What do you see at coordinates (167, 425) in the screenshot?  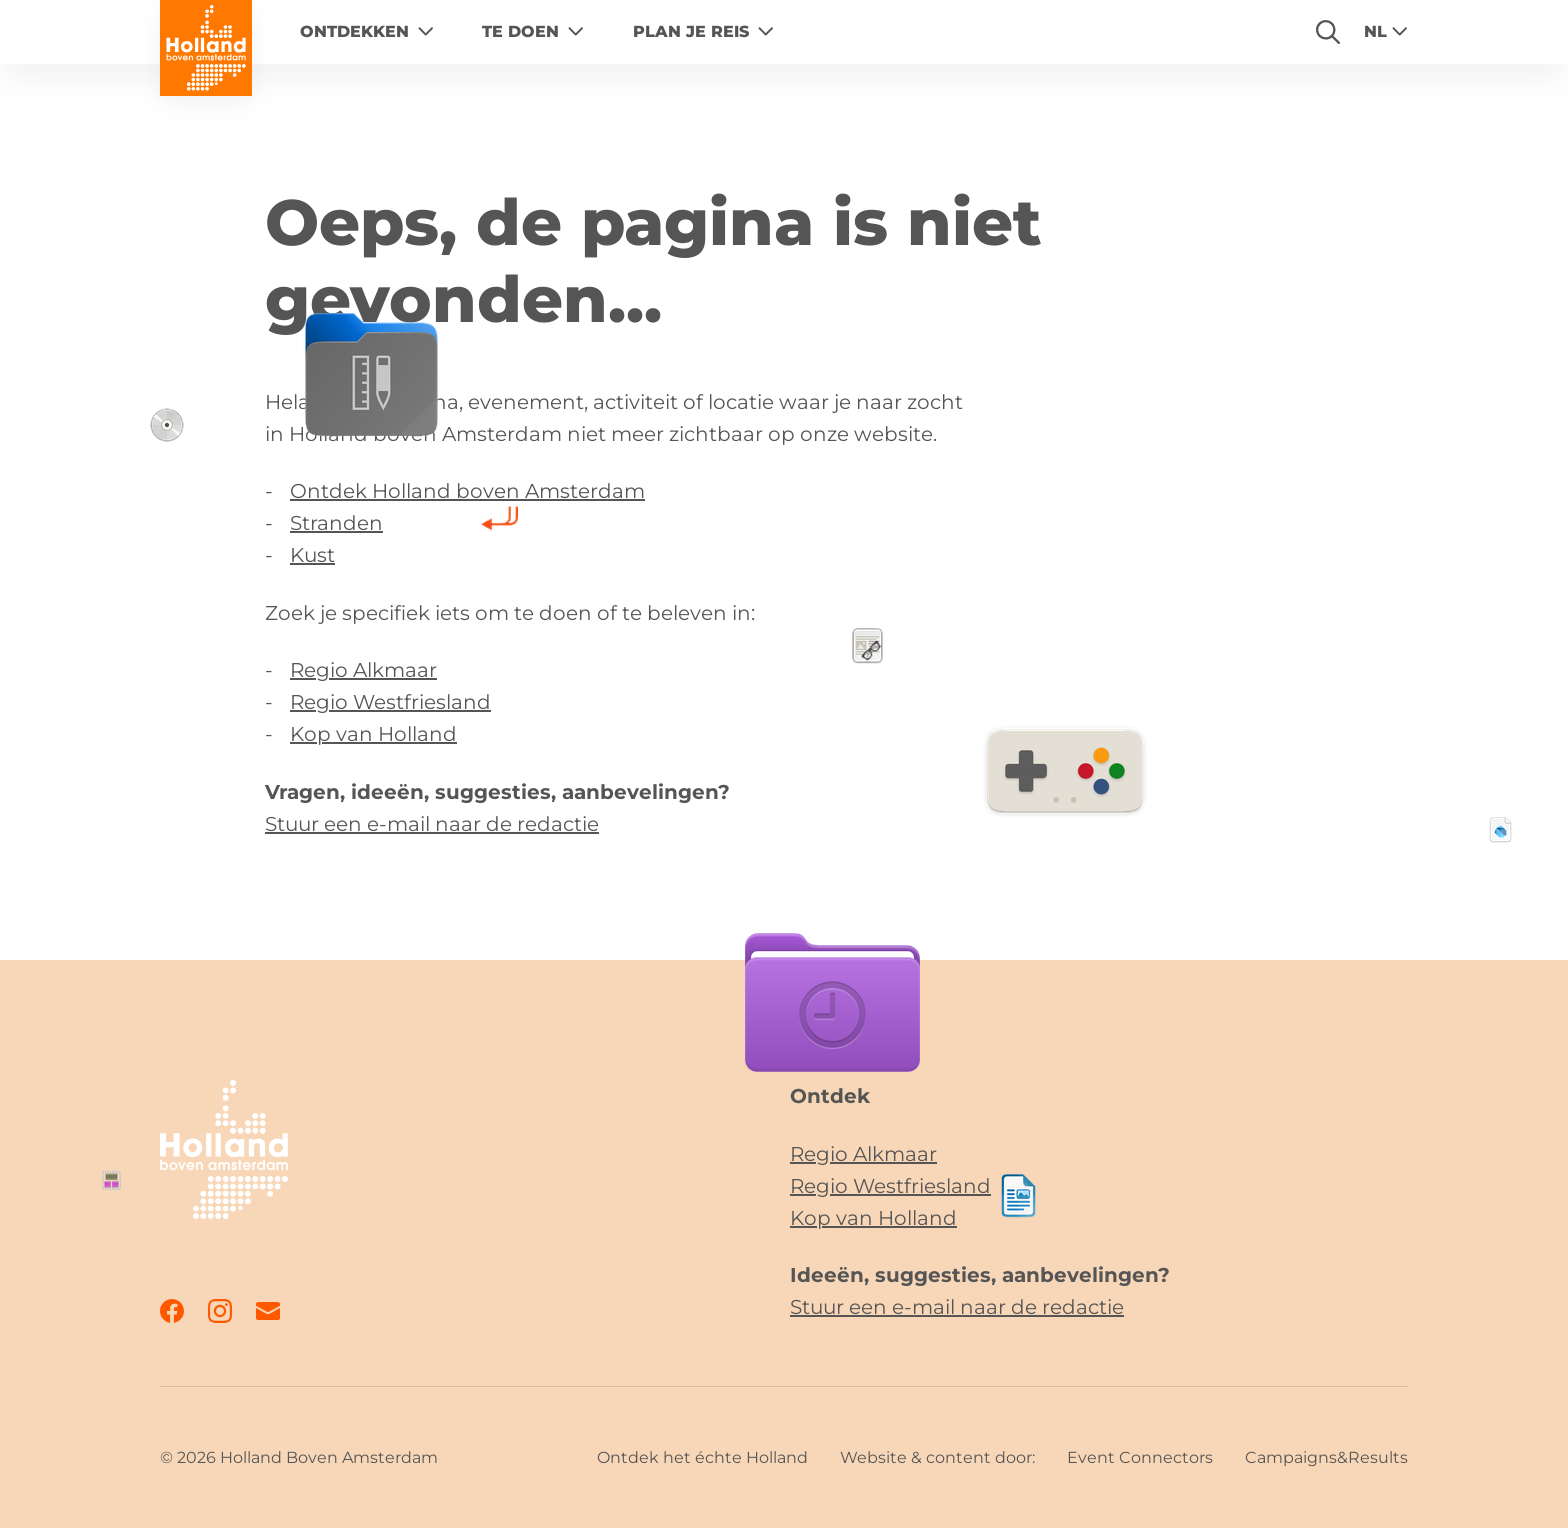 I see `access cd/dvd drive` at bounding box center [167, 425].